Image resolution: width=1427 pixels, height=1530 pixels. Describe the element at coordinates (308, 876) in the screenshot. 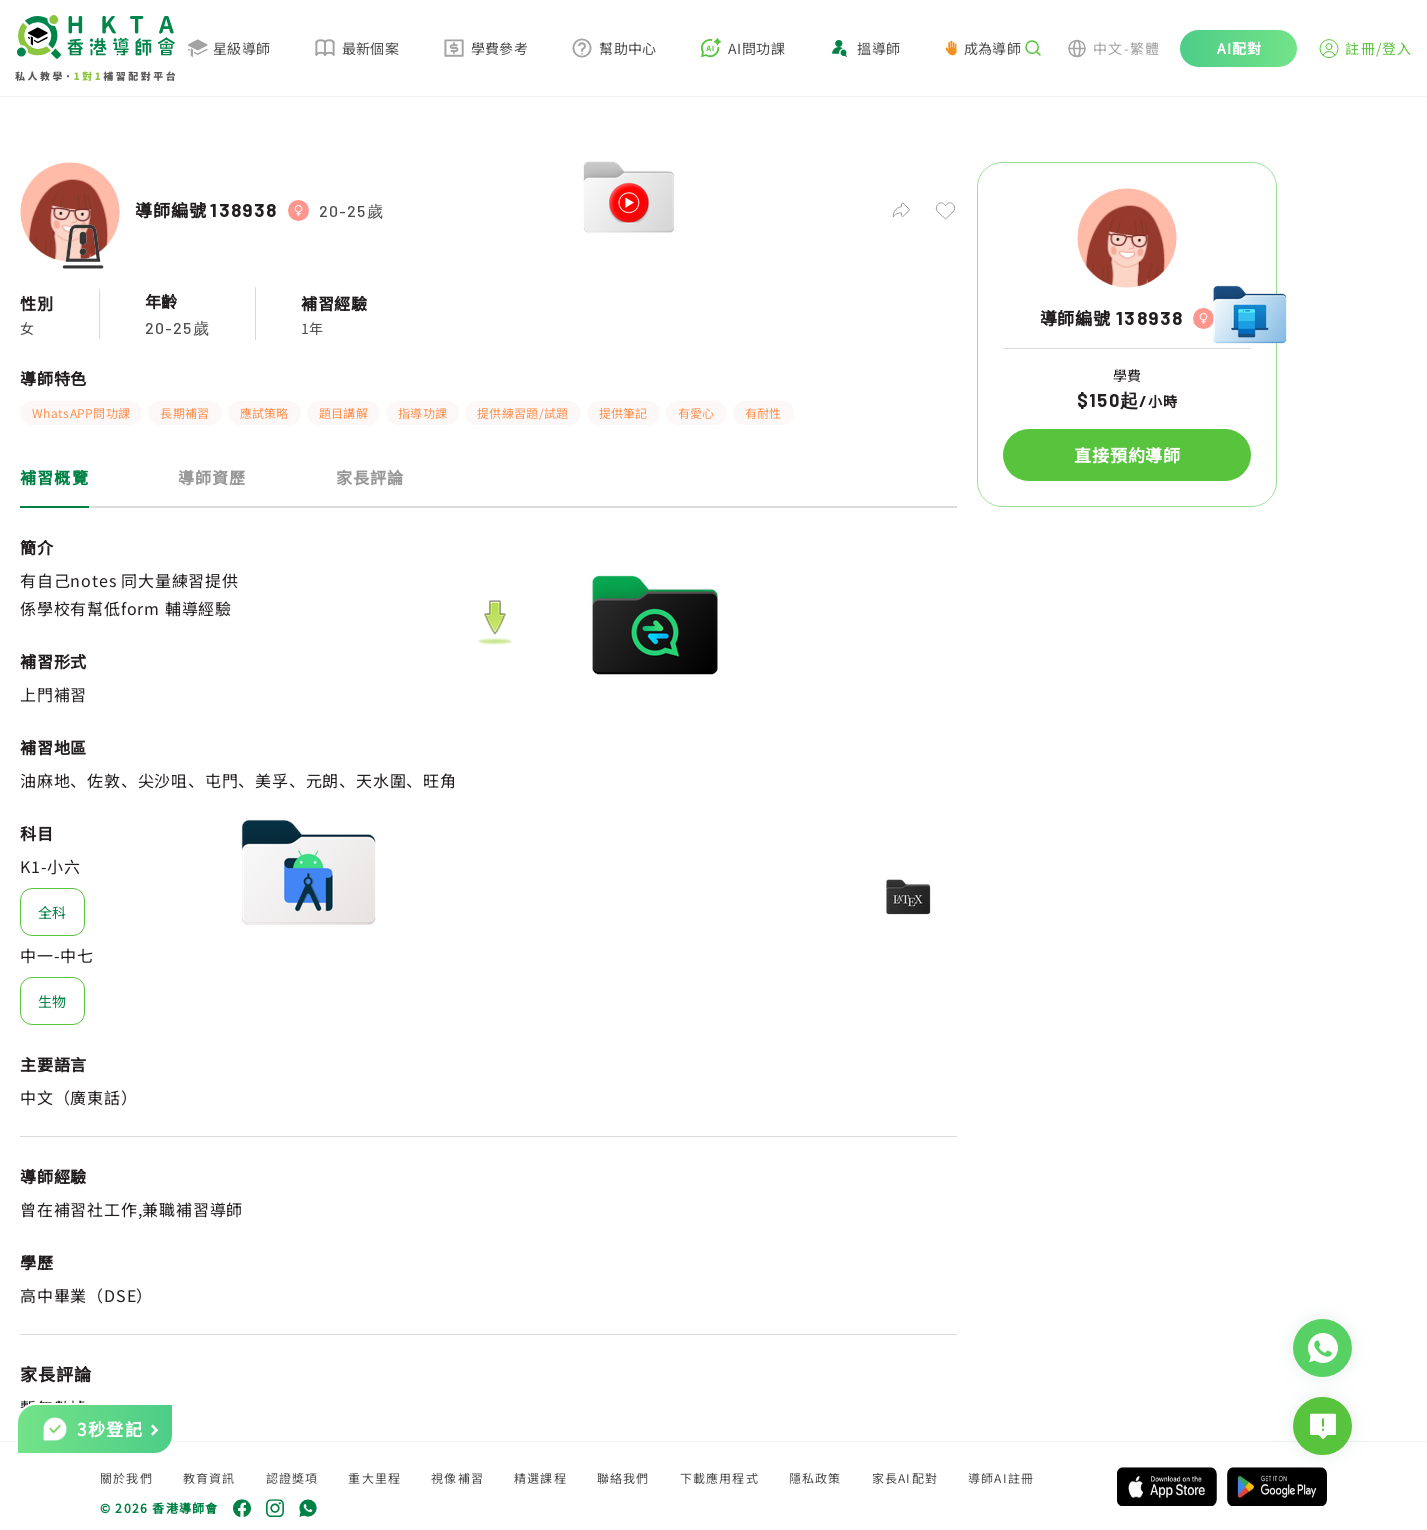

I see `open android studio projects folder` at that location.